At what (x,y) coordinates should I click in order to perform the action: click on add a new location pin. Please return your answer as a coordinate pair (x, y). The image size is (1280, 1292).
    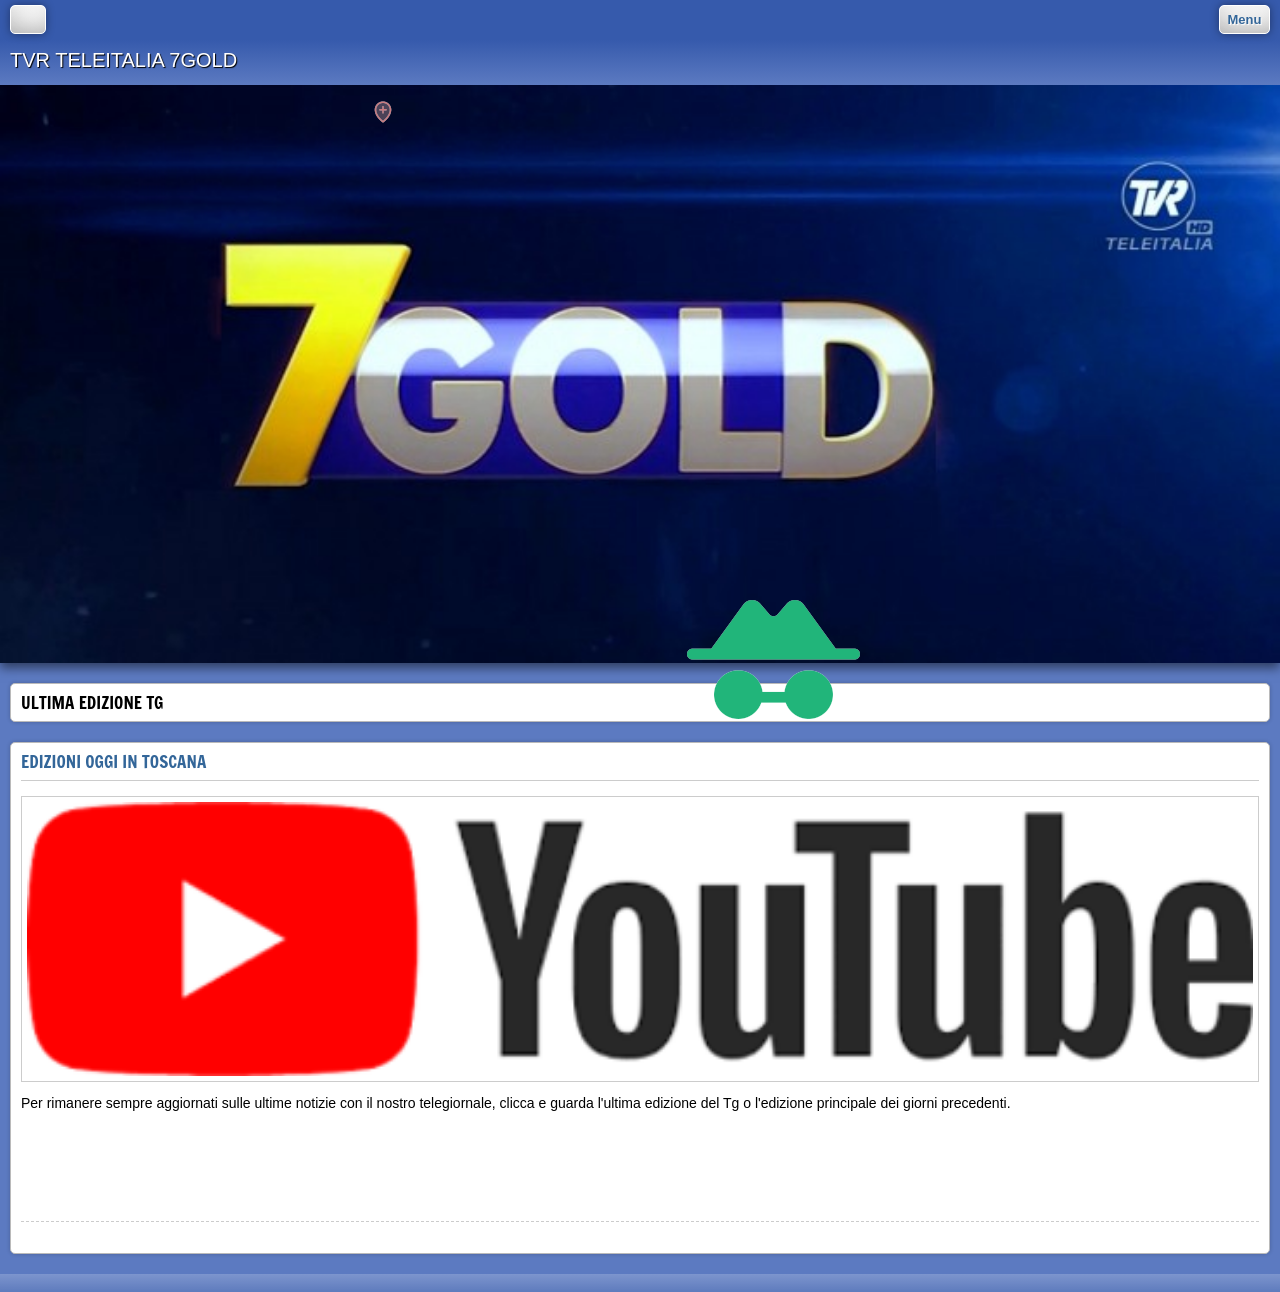
    Looking at the image, I should click on (383, 112).